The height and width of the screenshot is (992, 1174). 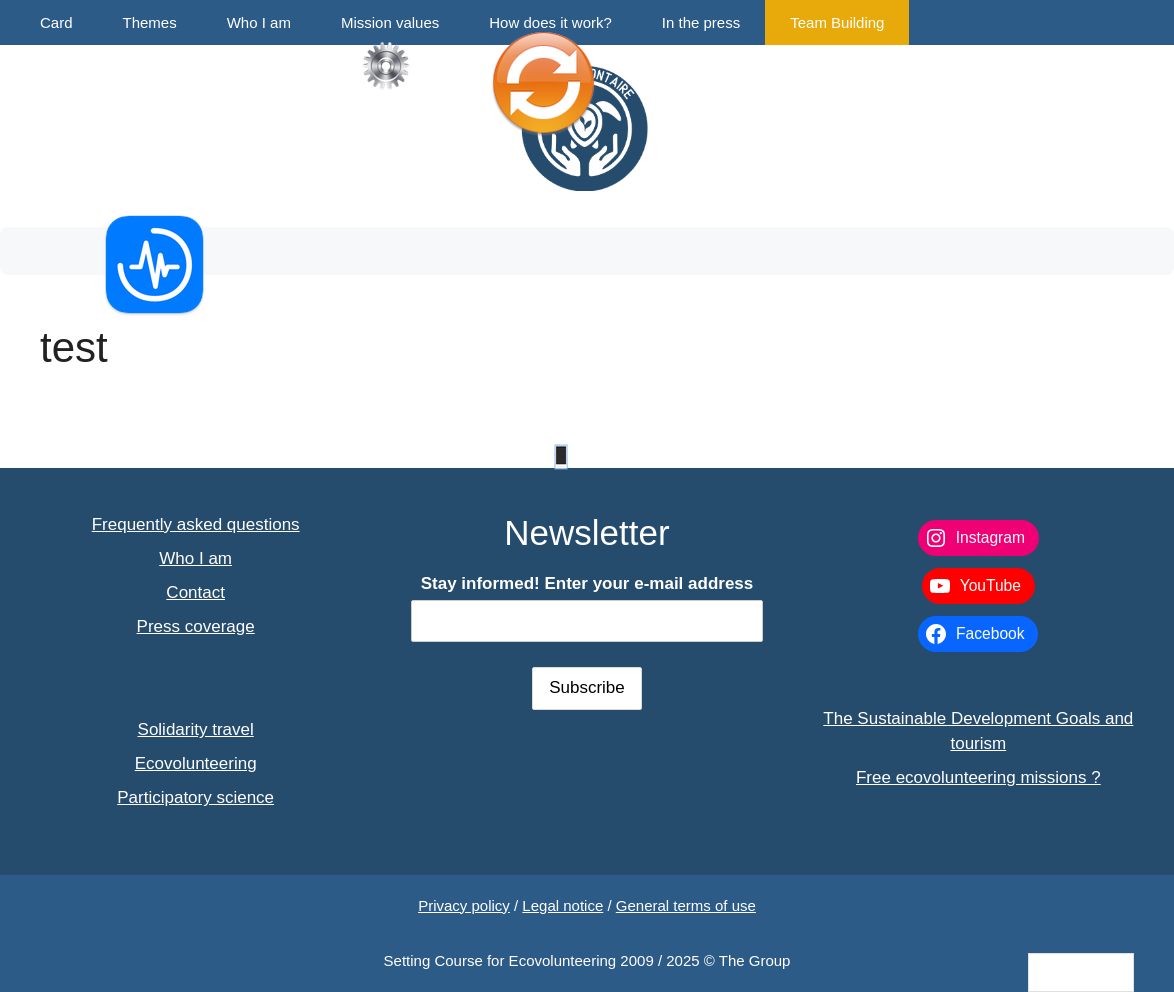 What do you see at coordinates (561, 457) in the screenshot?
I see `iPod nano device connected` at bounding box center [561, 457].